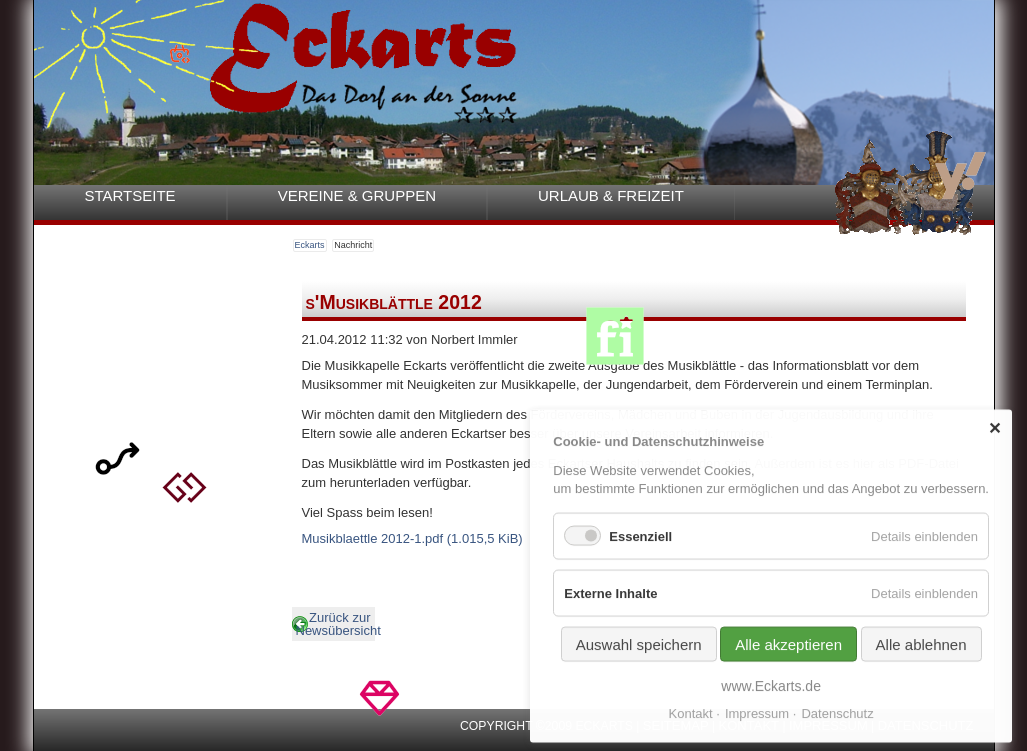 The height and width of the screenshot is (751, 1027). I want to click on open yahoo app or website, so click(960, 175).